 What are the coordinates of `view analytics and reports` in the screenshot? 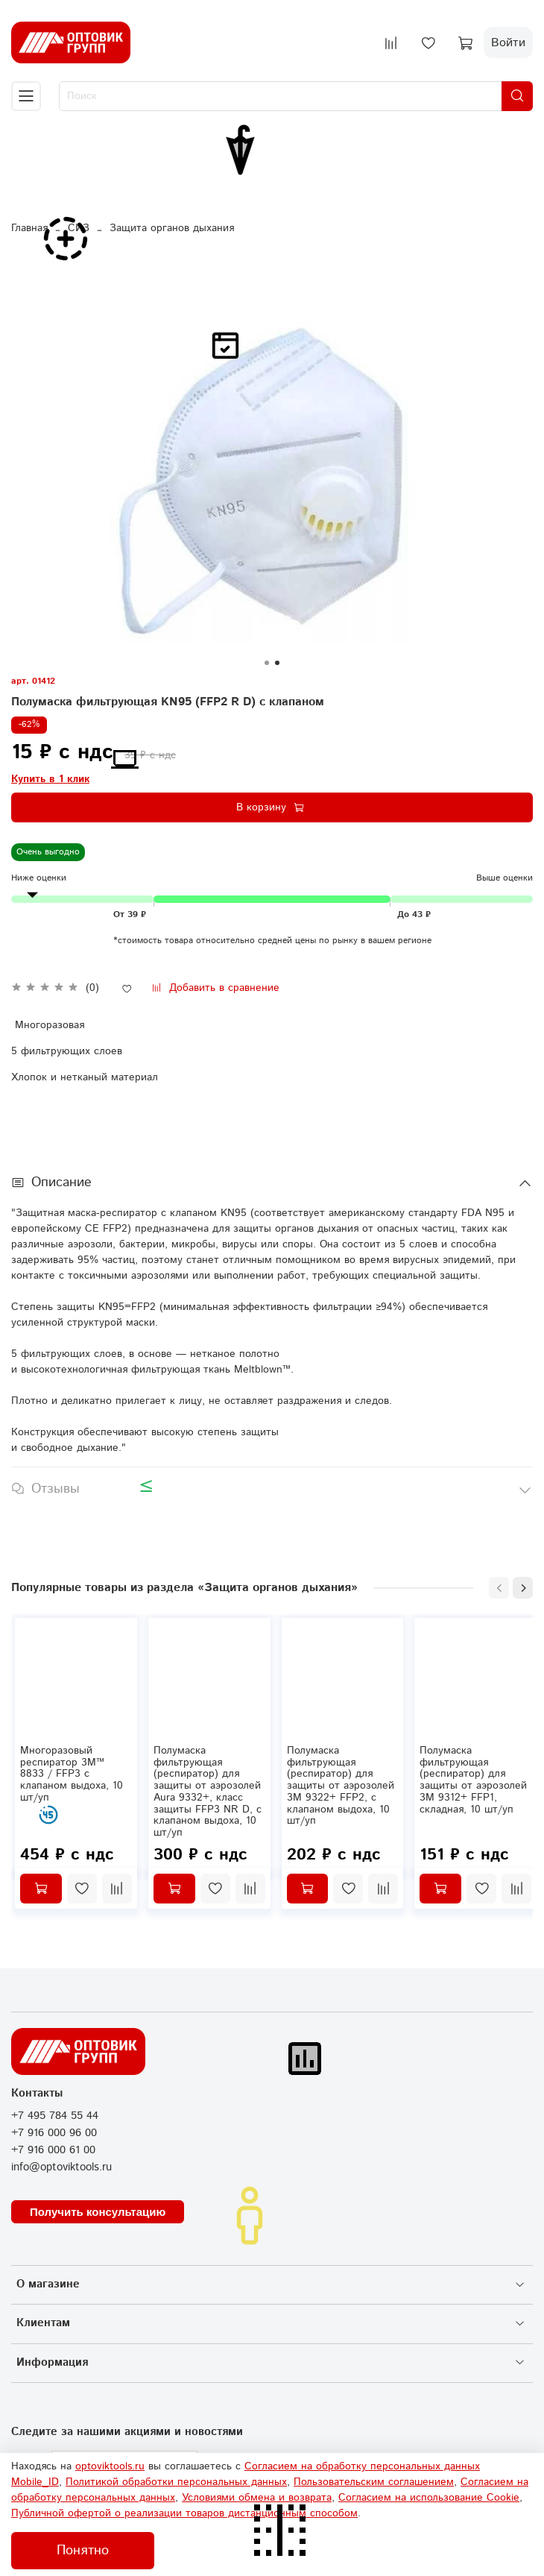 It's located at (305, 2059).